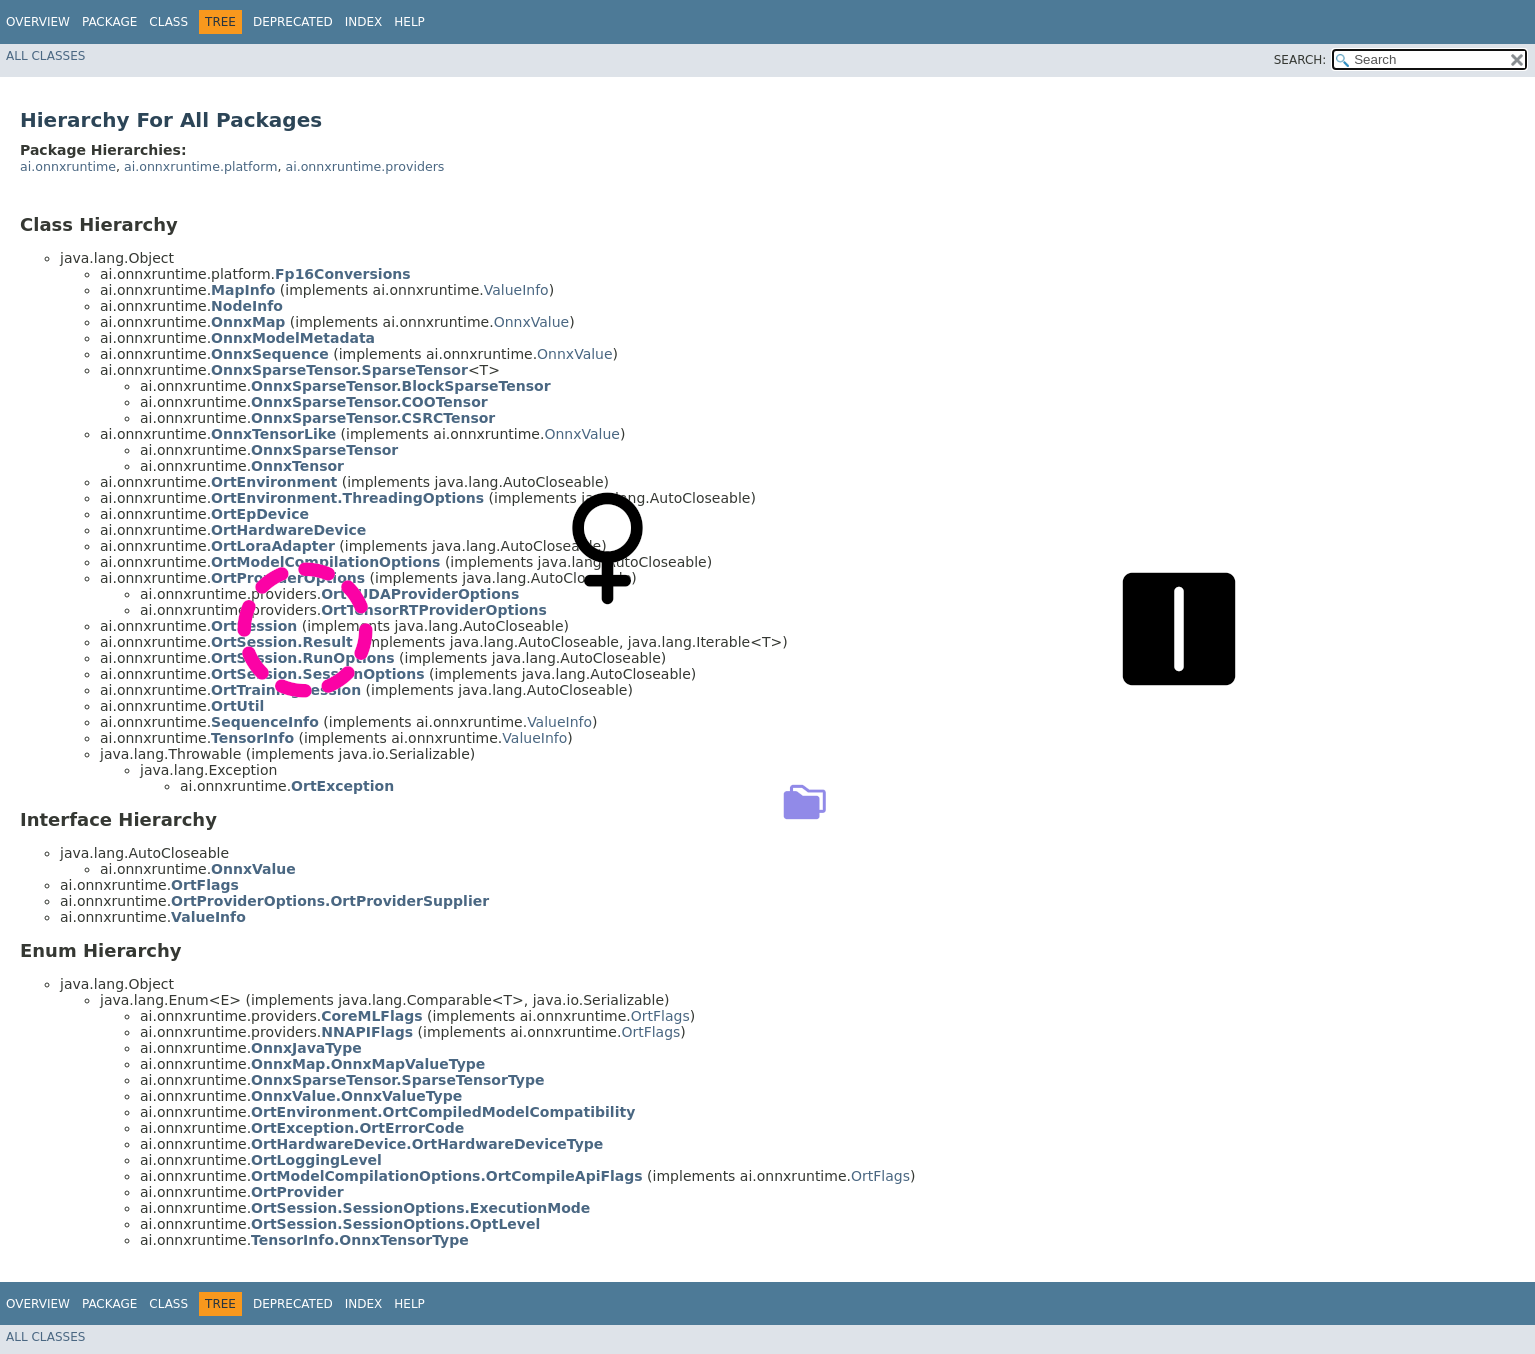 This screenshot has height=1354, width=1535. I want to click on indicates female gender option, so click(607, 545).